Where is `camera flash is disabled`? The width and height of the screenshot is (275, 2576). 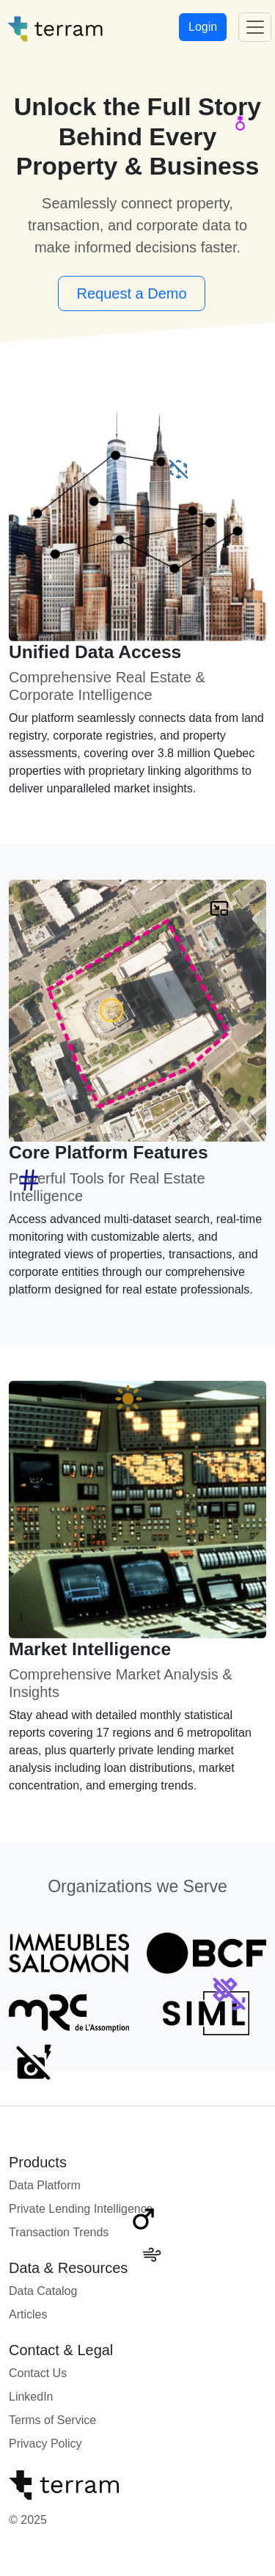
camera flash is disabled is located at coordinates (34, 2062).